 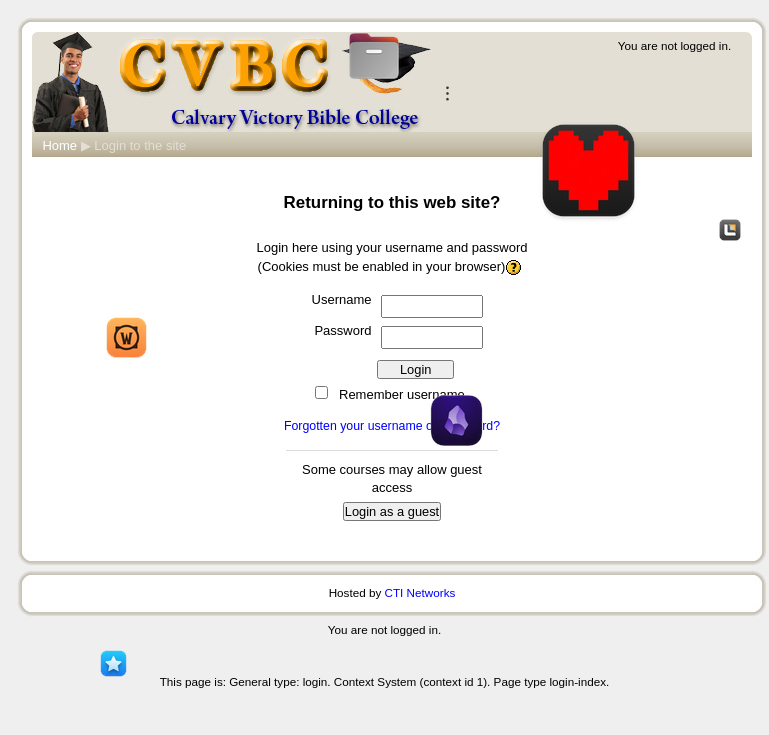 I want to click on access more options or settings, so click(x=447, y=93).